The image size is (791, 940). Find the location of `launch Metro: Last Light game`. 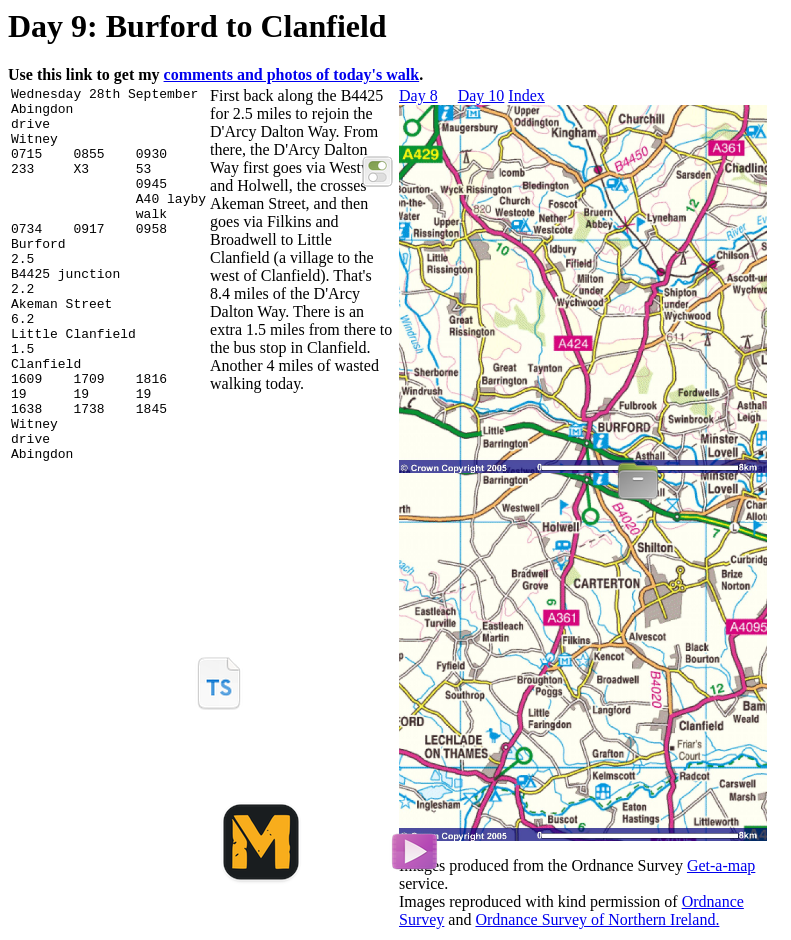

launch Metro: Last Light game is located at coordinates (261, 842).